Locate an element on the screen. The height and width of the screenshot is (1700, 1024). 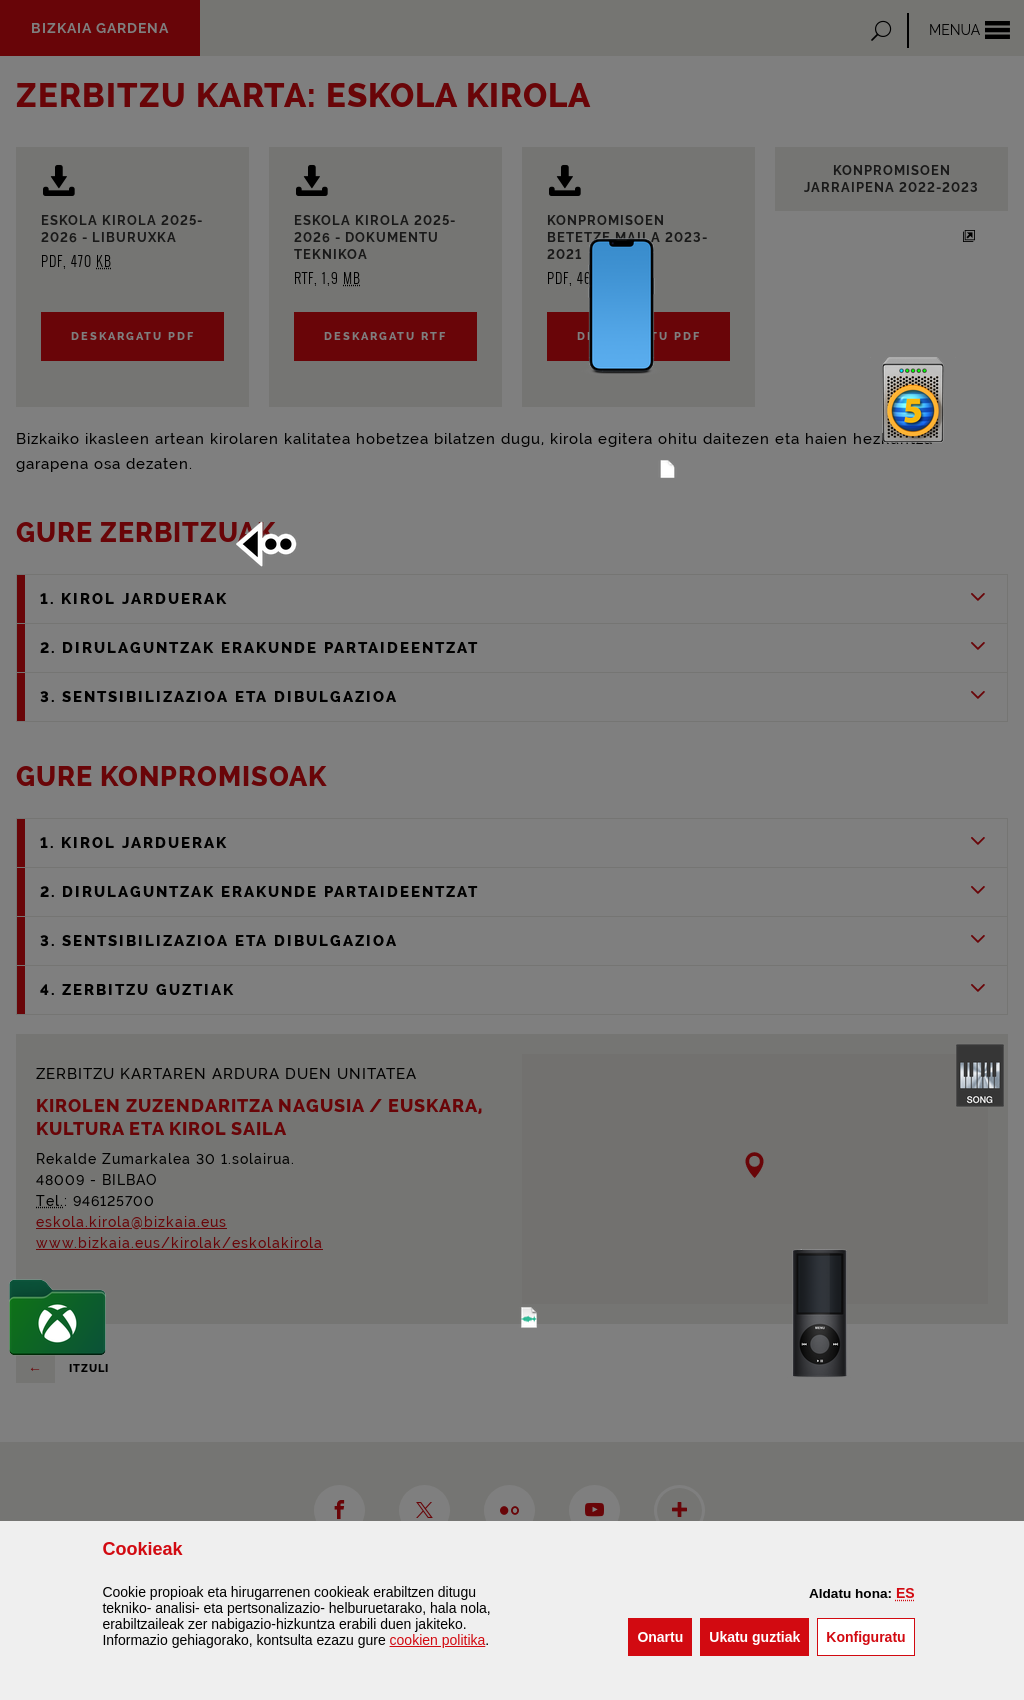
go back to previous screen is located at coordinates (269, 546).